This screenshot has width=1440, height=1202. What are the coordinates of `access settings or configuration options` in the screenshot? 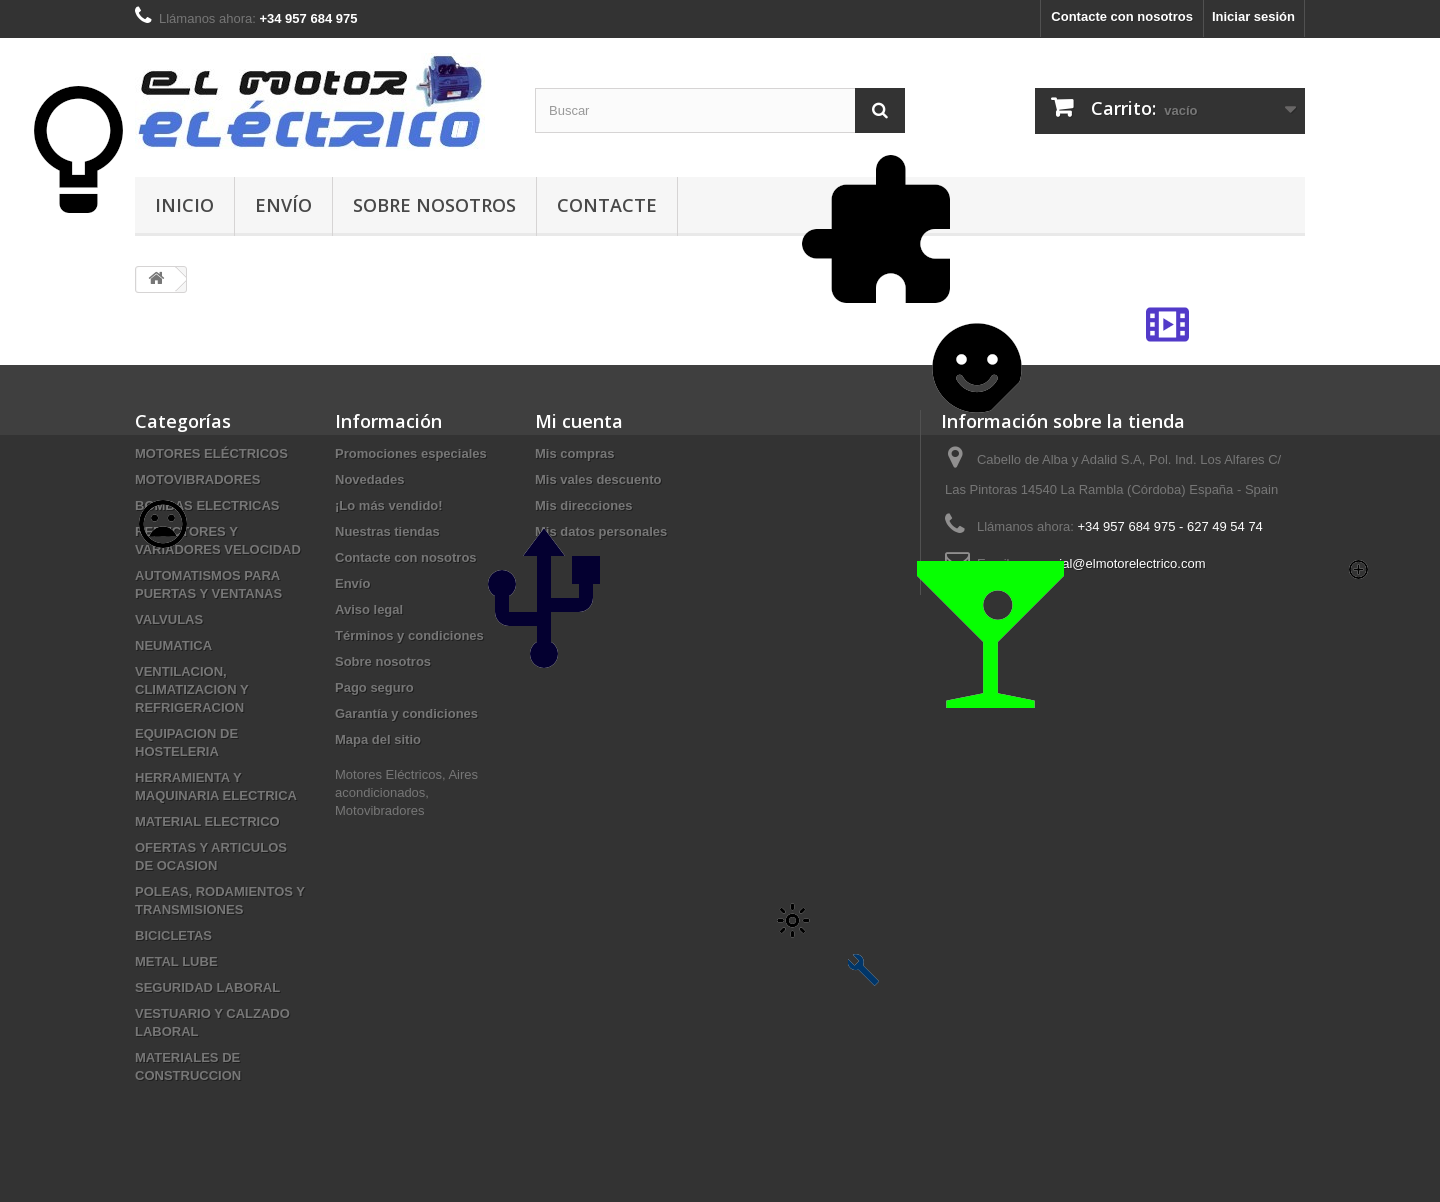 It's located at (864, 970).